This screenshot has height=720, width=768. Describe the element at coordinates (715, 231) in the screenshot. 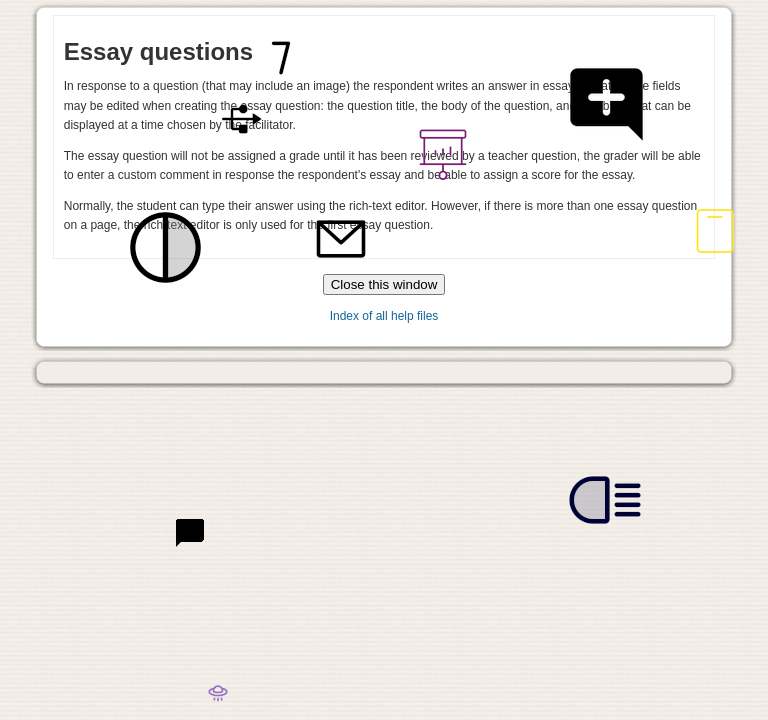

I see `tablet device with speaker` at that location.